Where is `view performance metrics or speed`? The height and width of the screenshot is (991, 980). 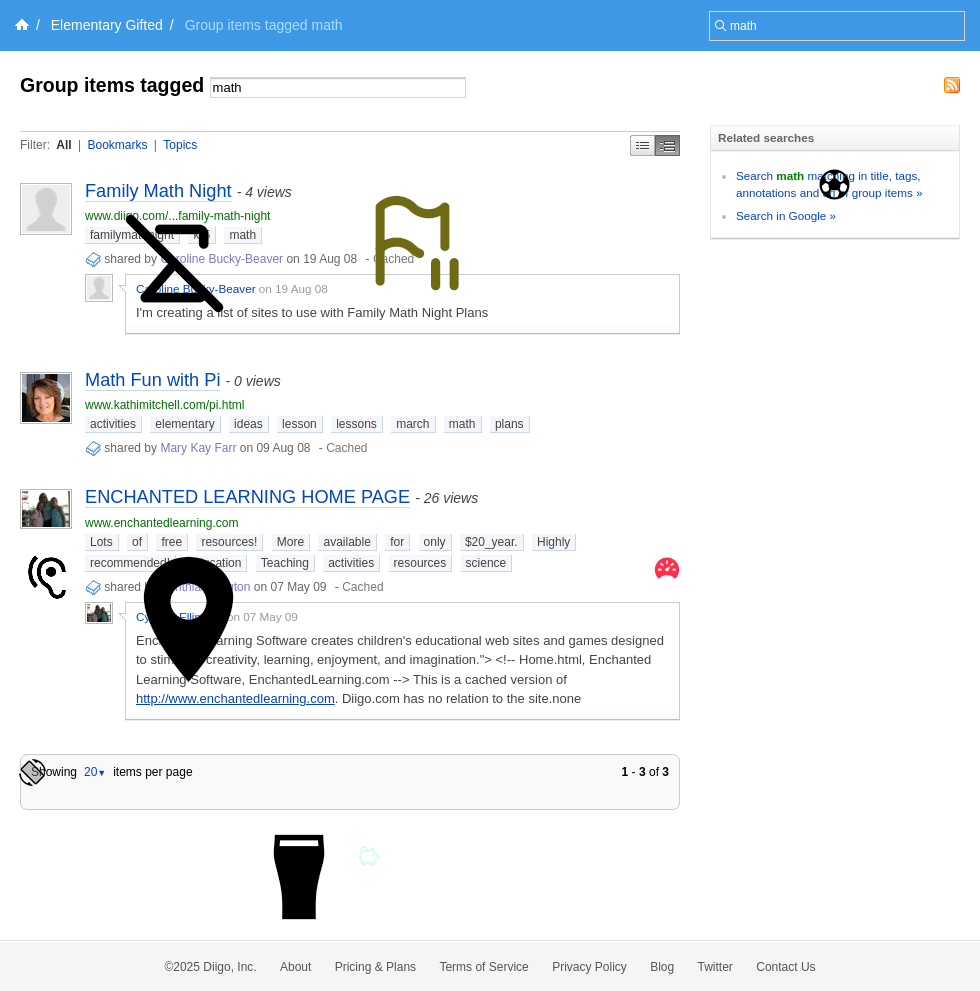 view performance metrics or speed is located at coordinates (667, 568).